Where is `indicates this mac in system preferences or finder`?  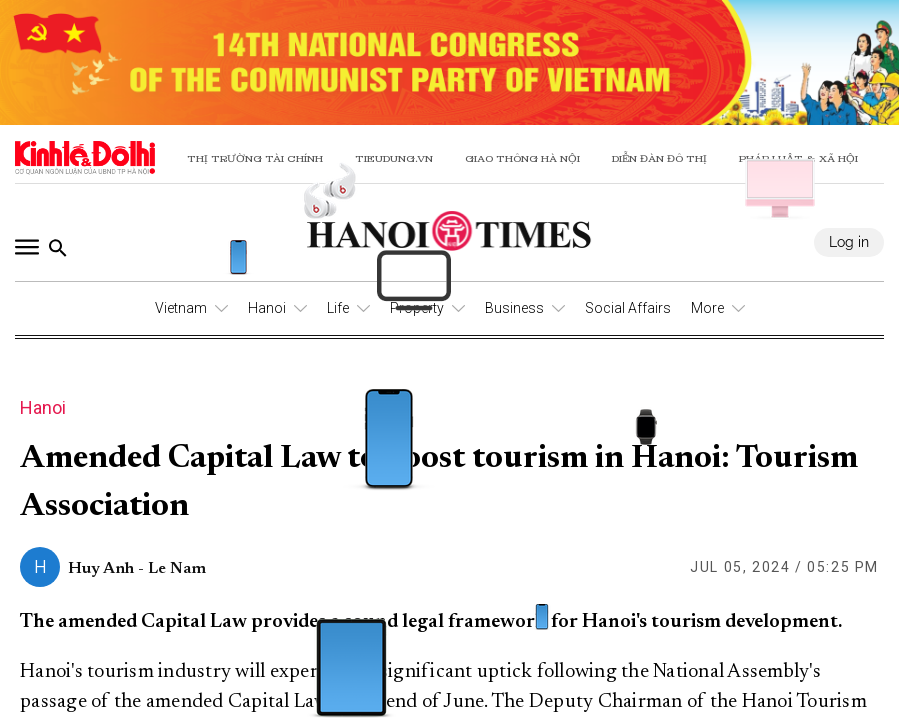
indicates this mac in system preferences or finder is located at coordinates (780, 187).